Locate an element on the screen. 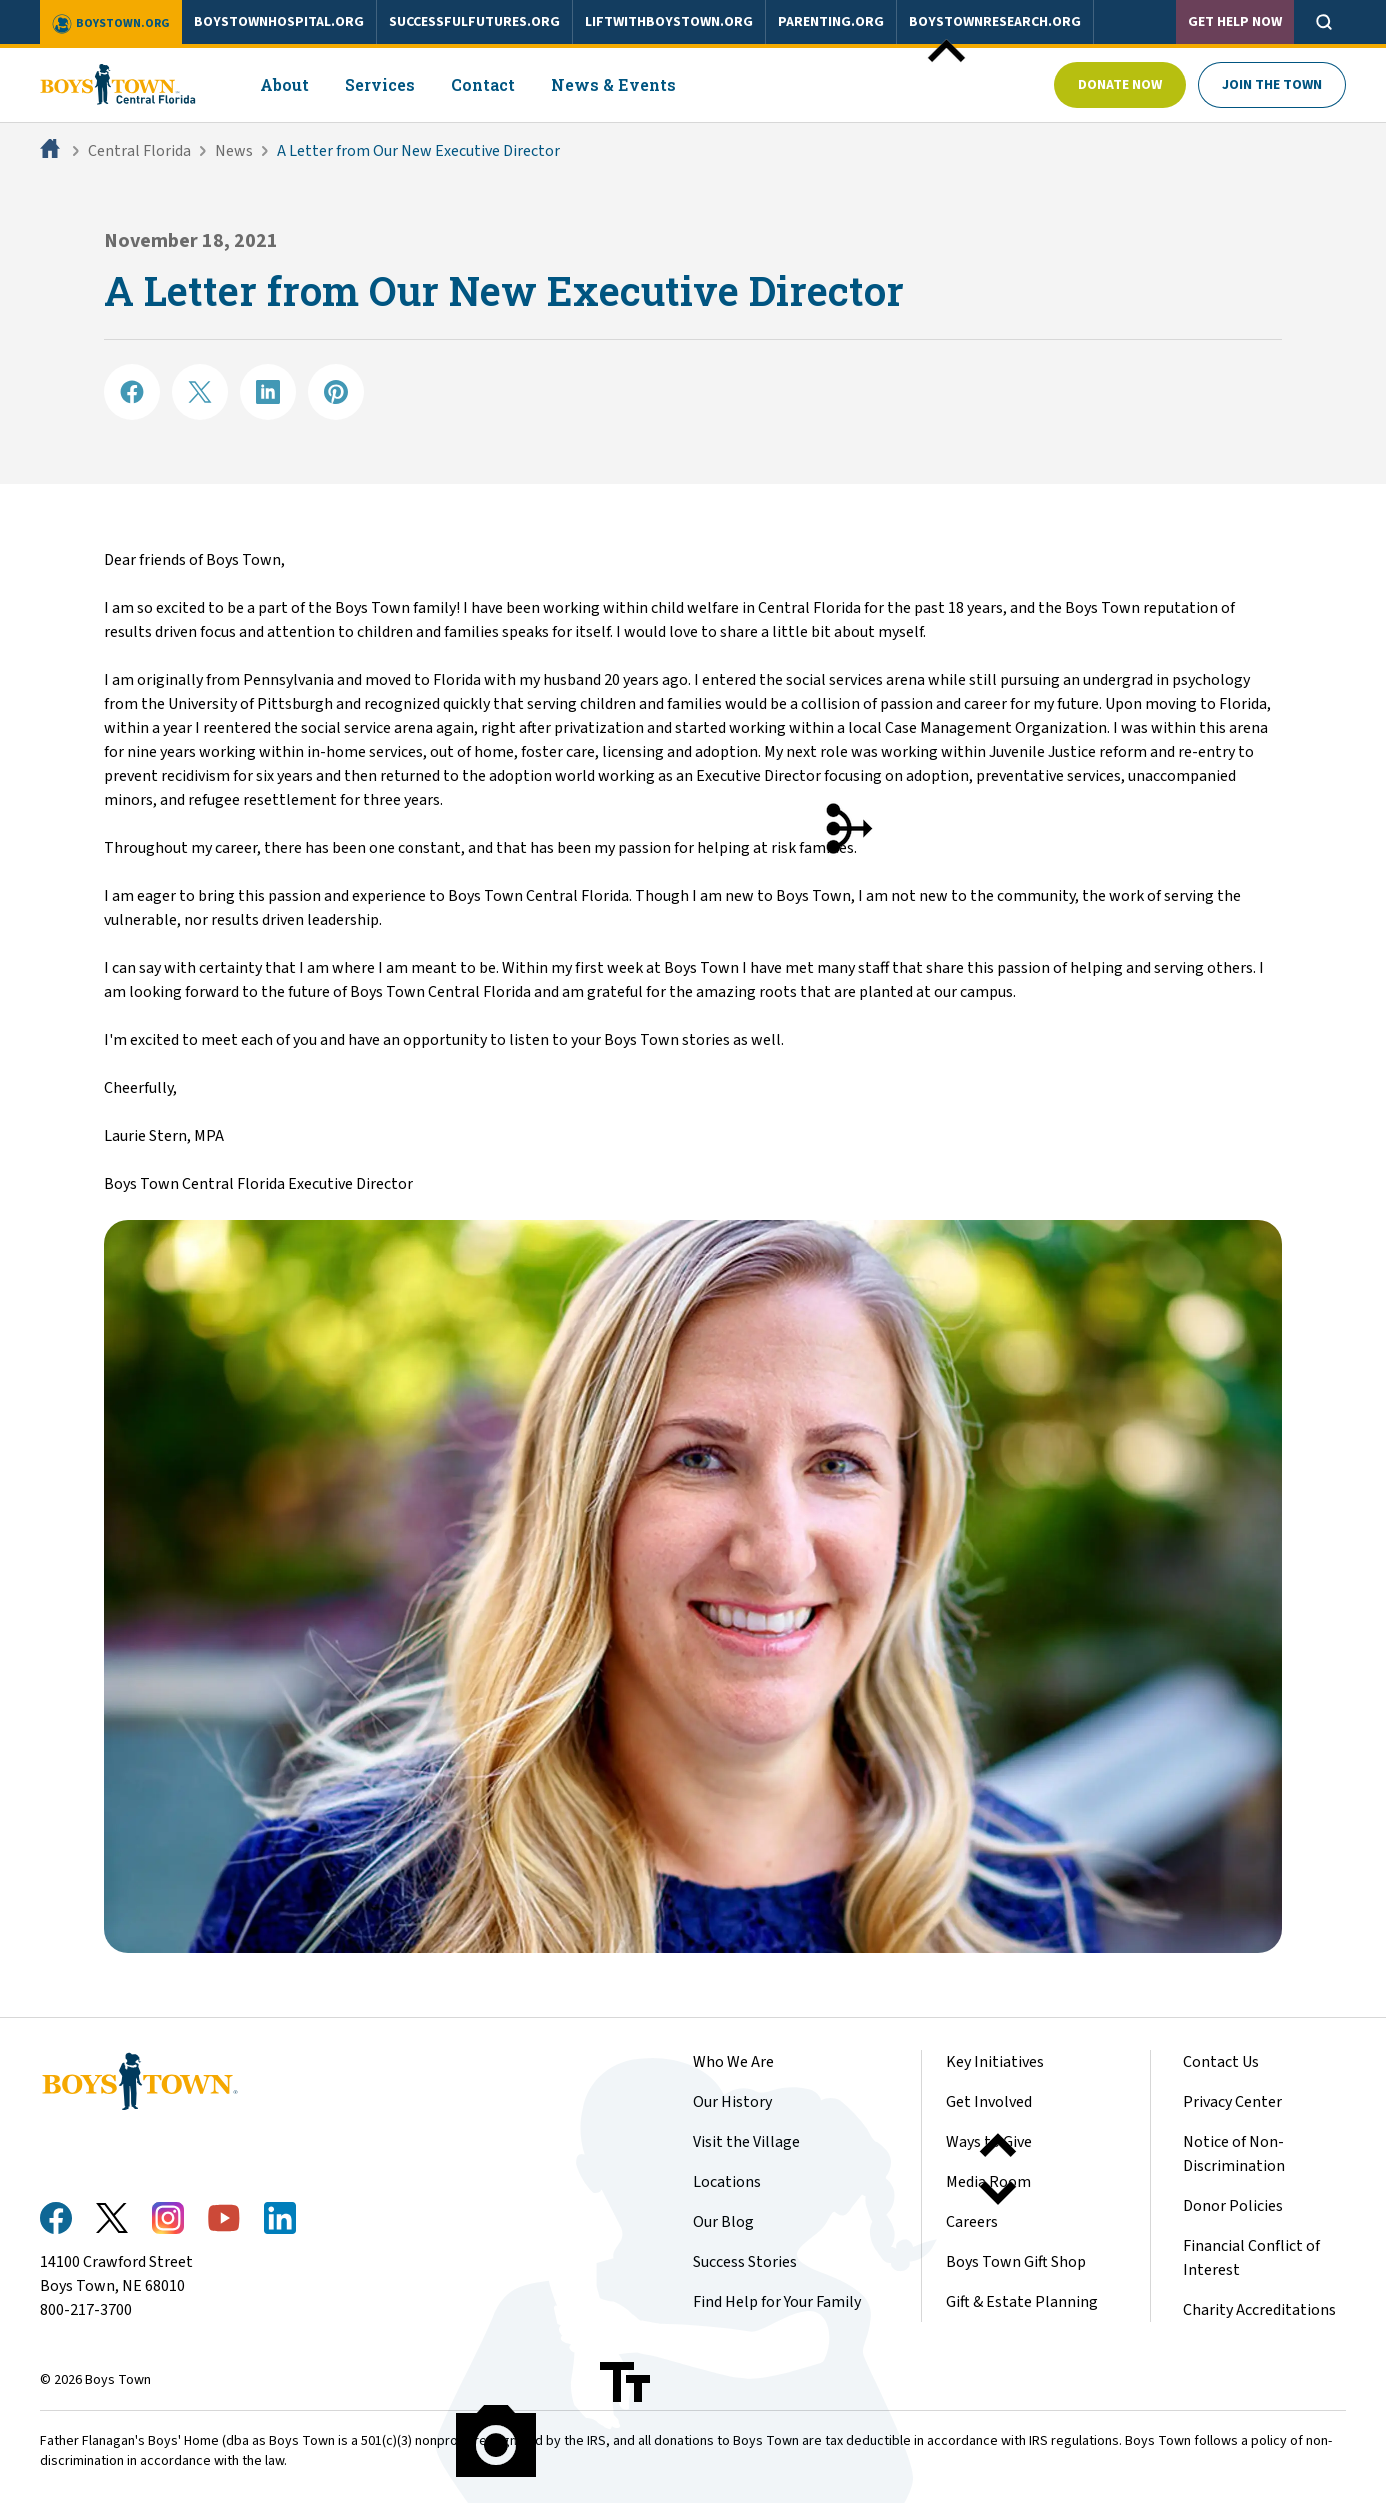  expand to show more content is located at coordinates (998, 2169).